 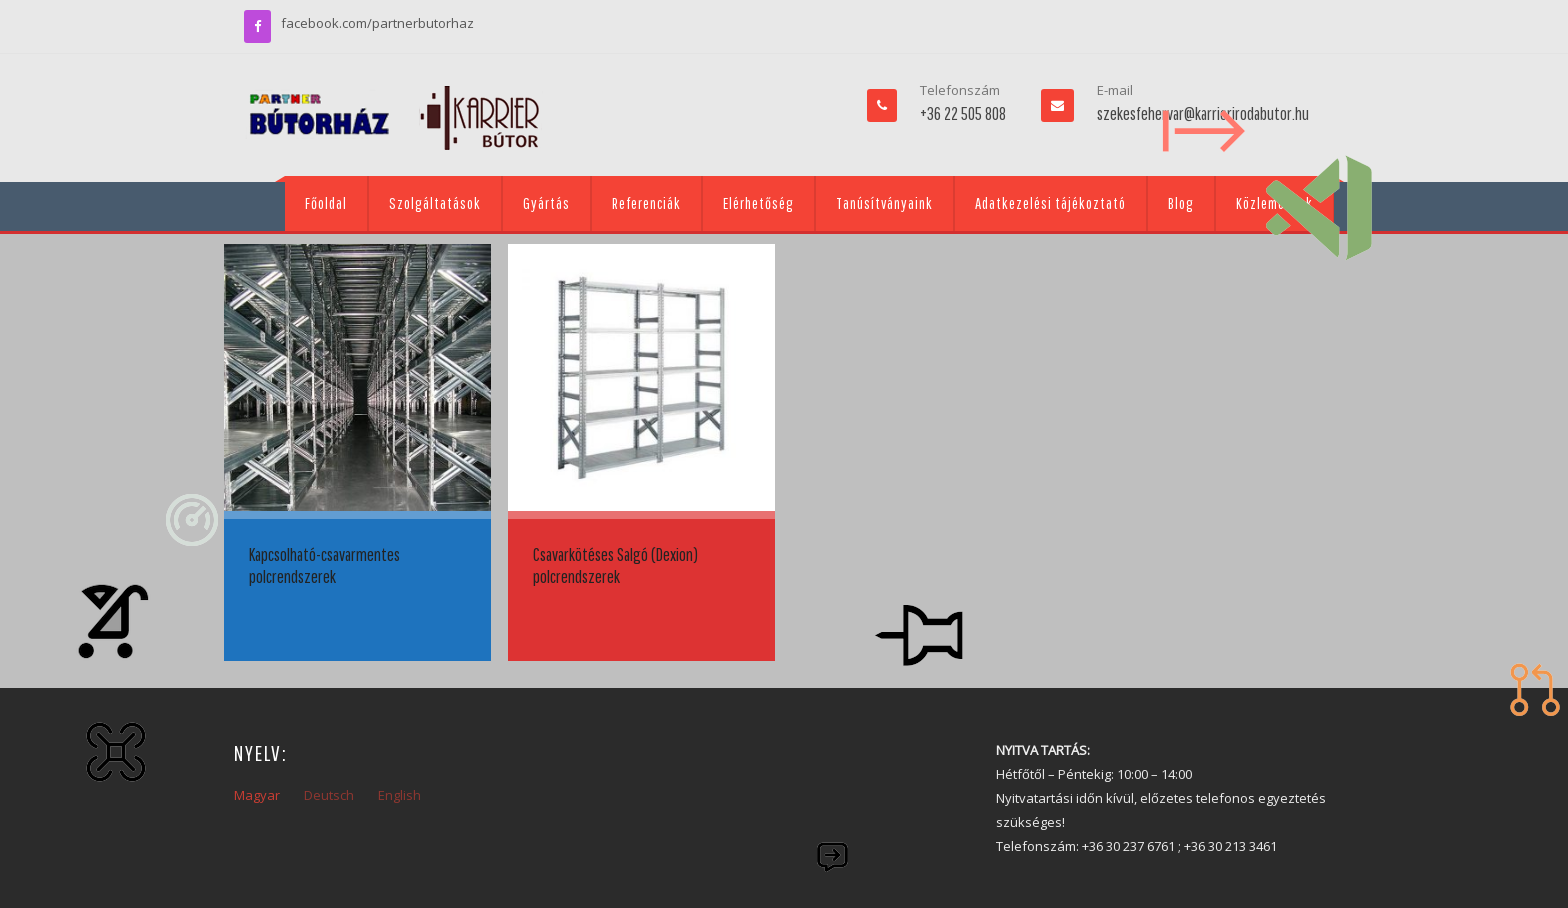 I want to click on access the dashboard overview, so click(x=194, y=522).